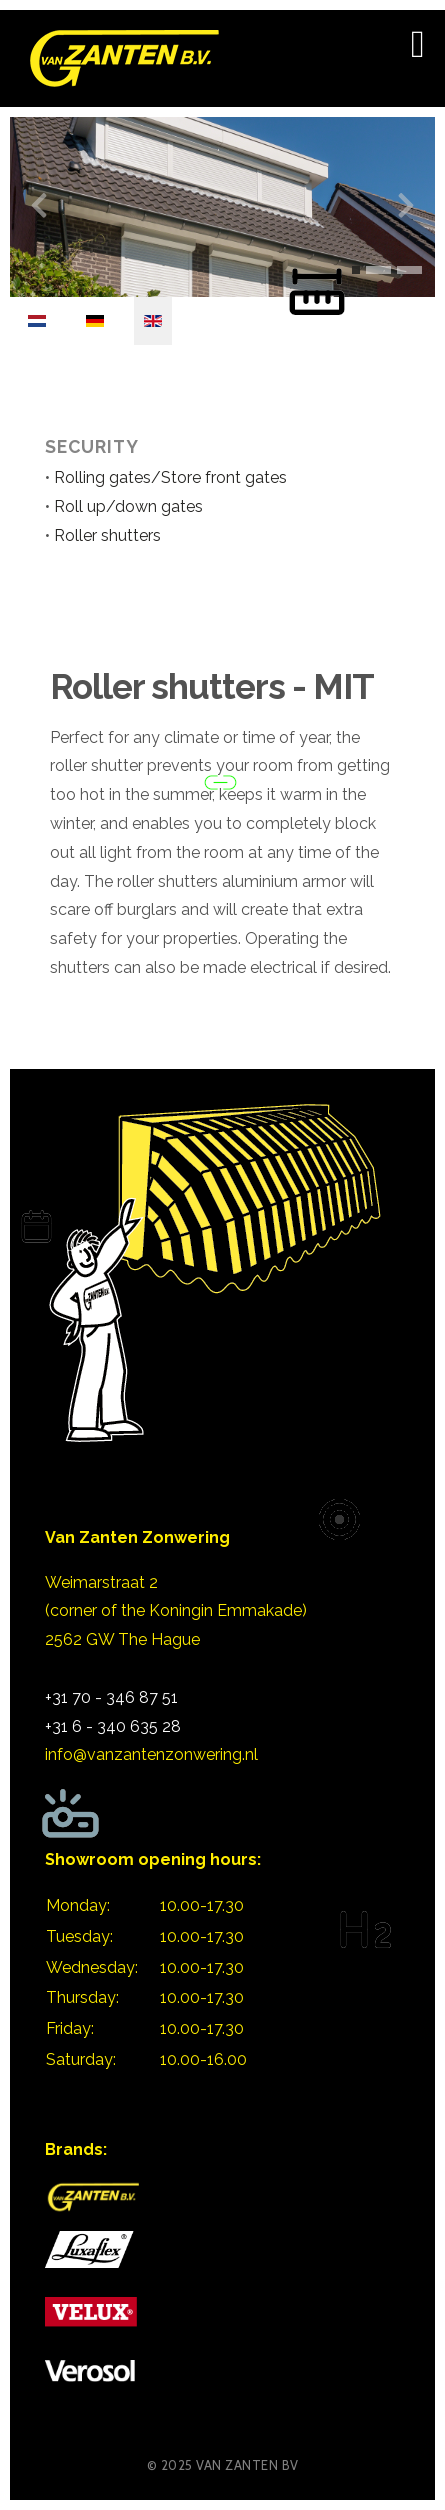 Image resolution: width=445 pixels, height=2510 pixels. Describe the element at coordinates (339, 1519) in the screenshot. I see `center map on your current location` at that location.